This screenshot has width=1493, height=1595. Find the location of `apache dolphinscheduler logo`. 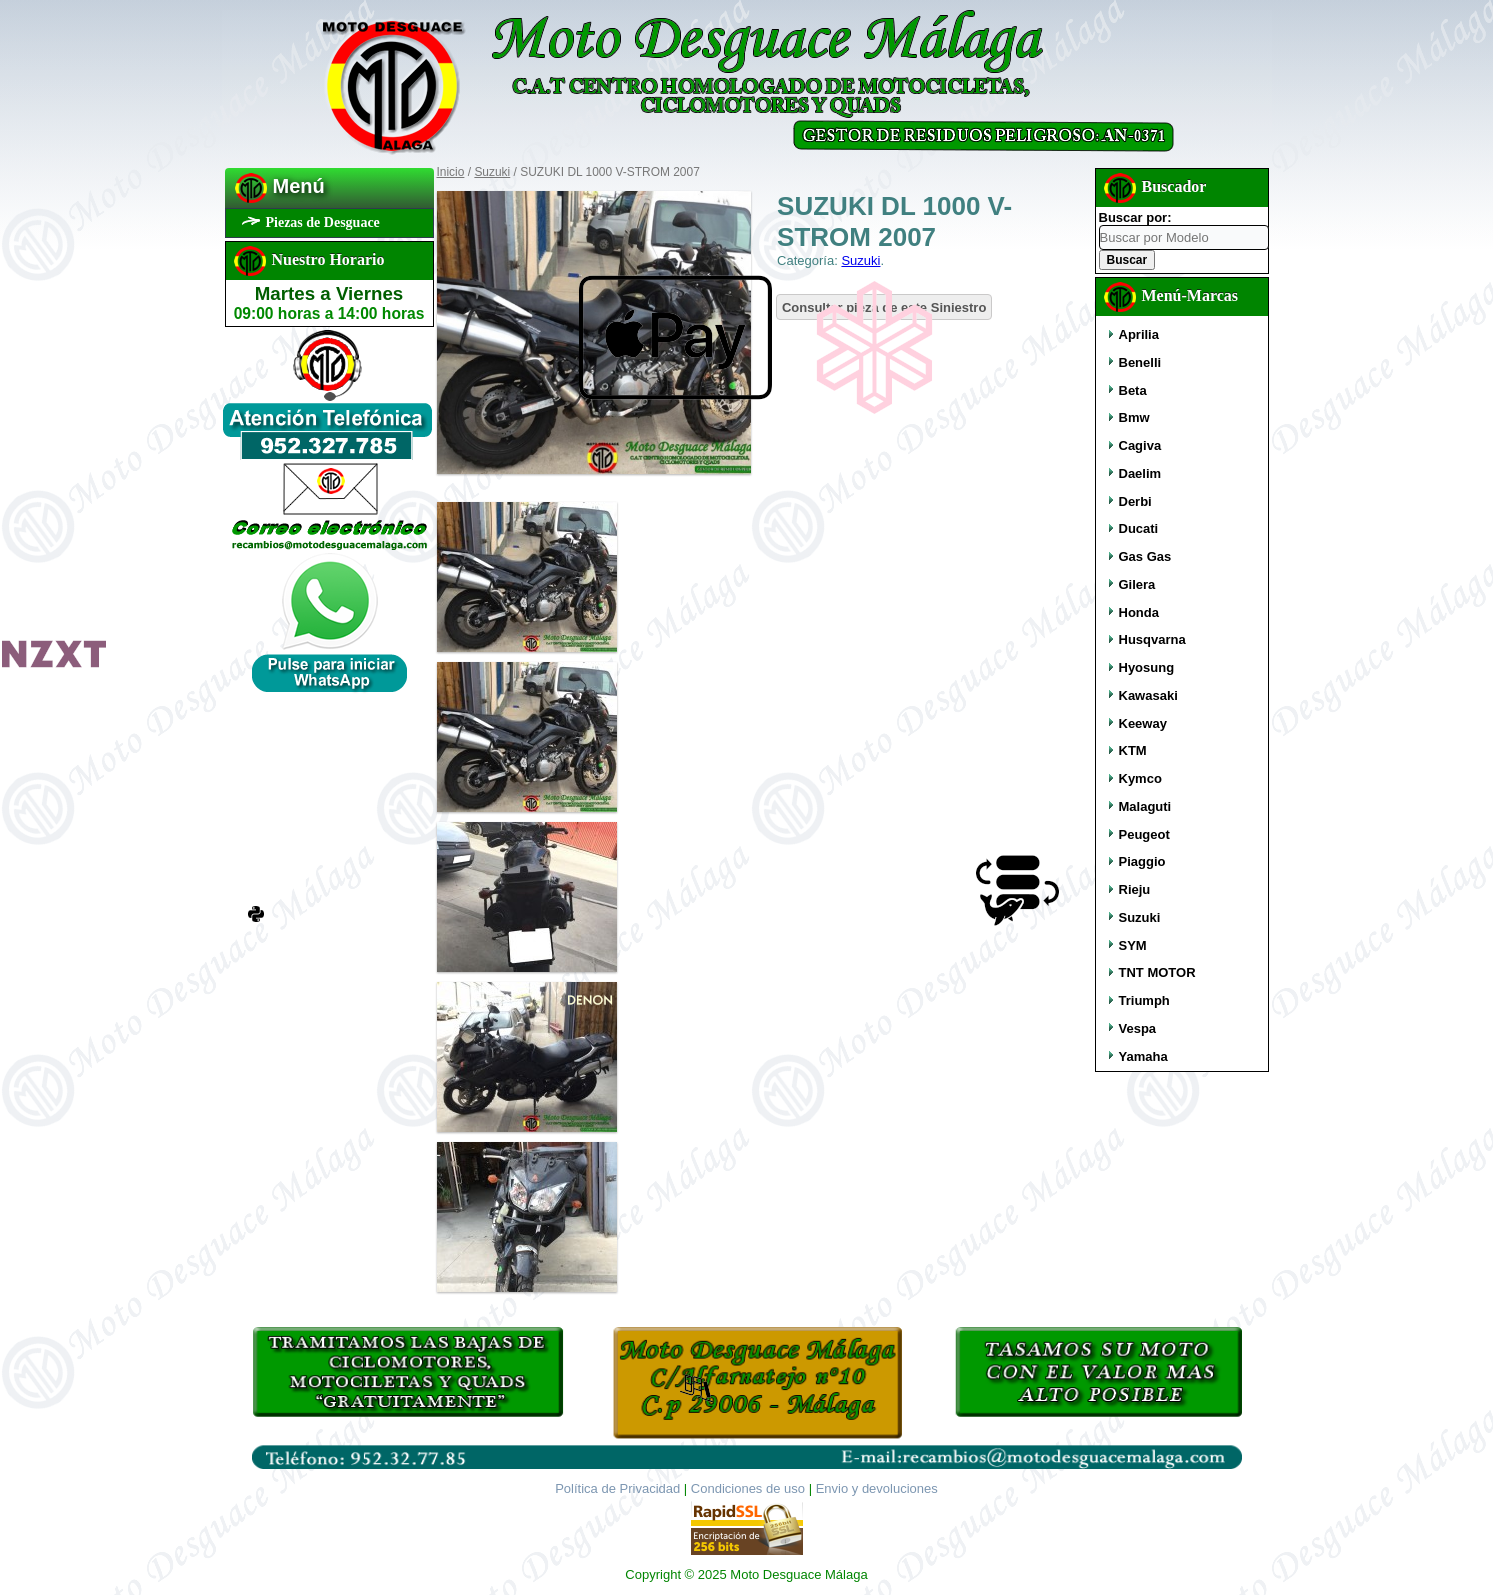

apache dolphinscheduler logo is located at coordinates (1017, 890).